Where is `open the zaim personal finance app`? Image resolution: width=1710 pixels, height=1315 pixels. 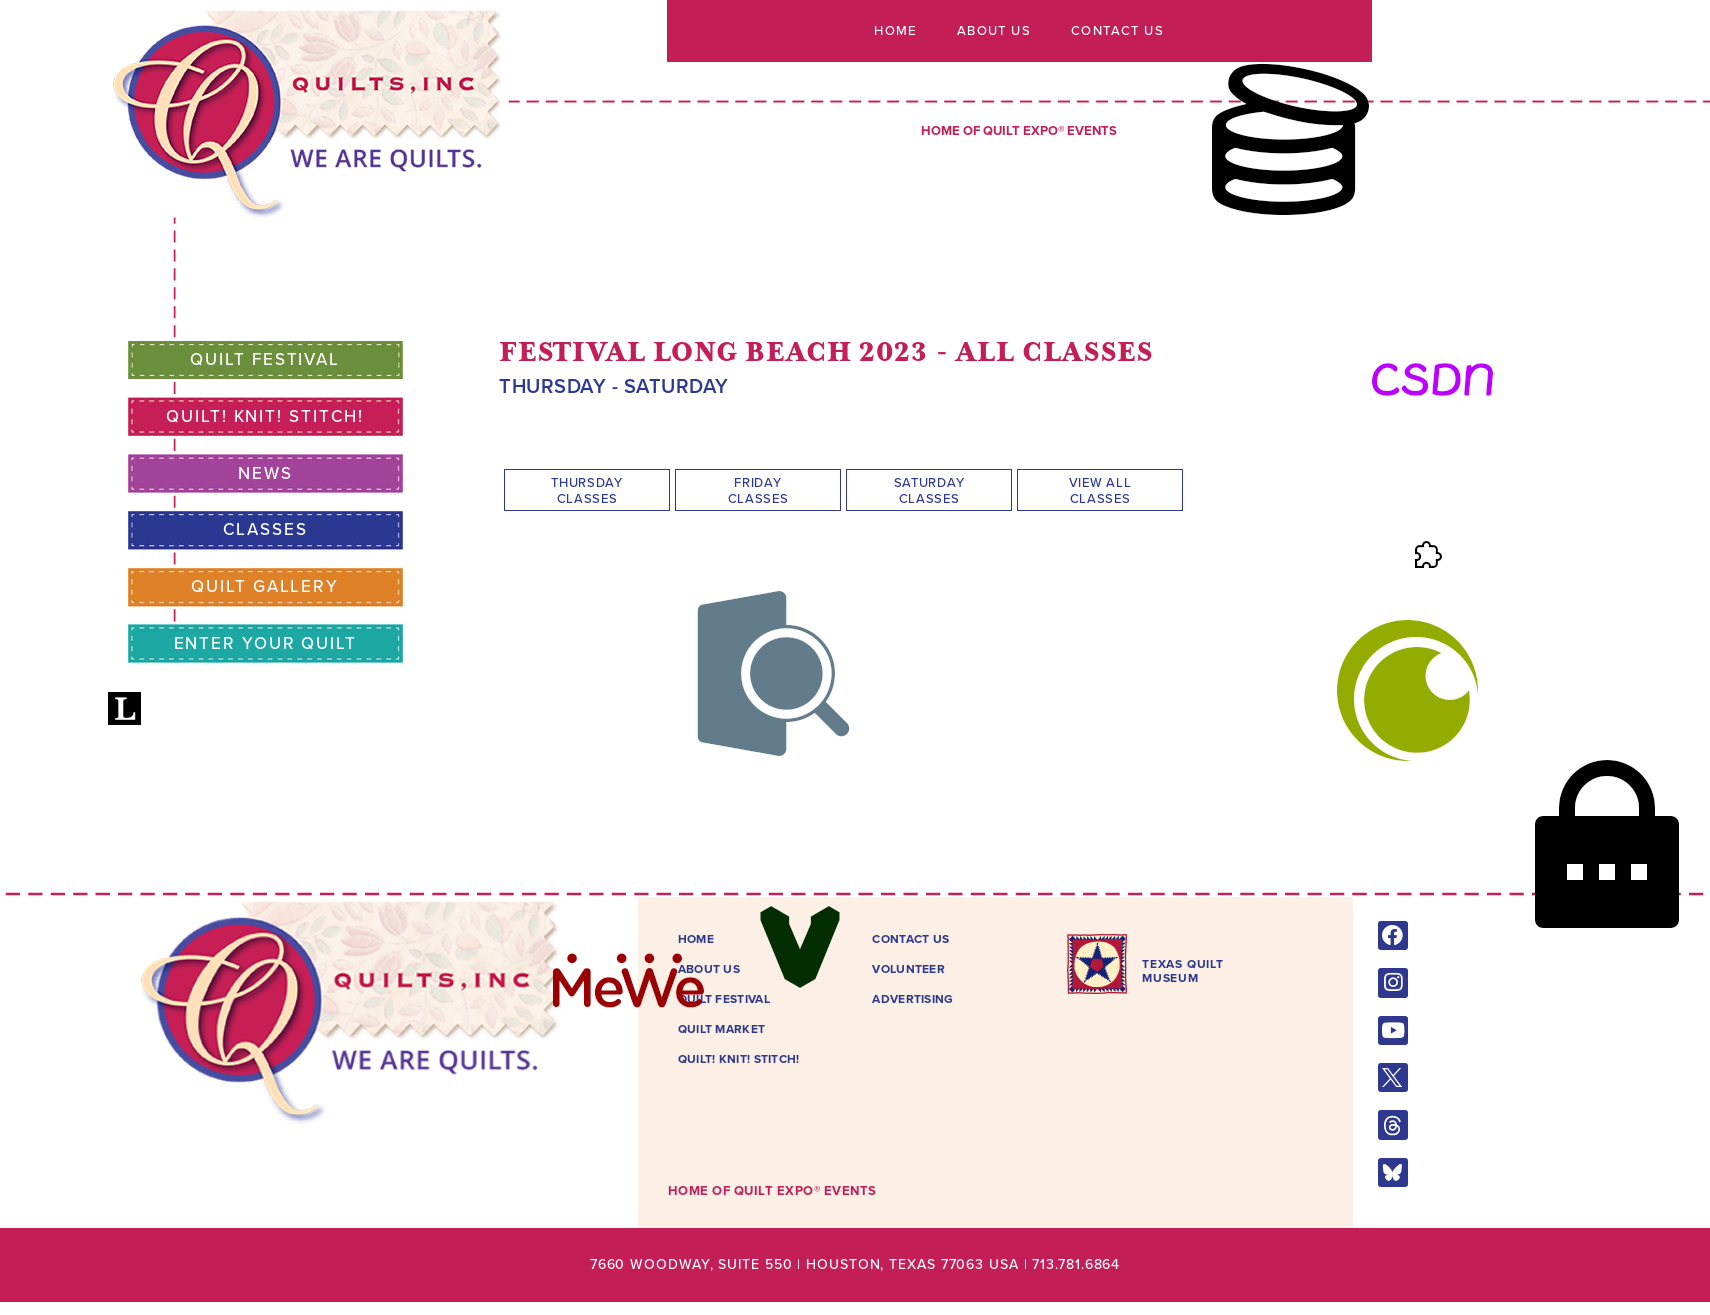
open the zaim personal finance app is located at coordinates (1290, 139).